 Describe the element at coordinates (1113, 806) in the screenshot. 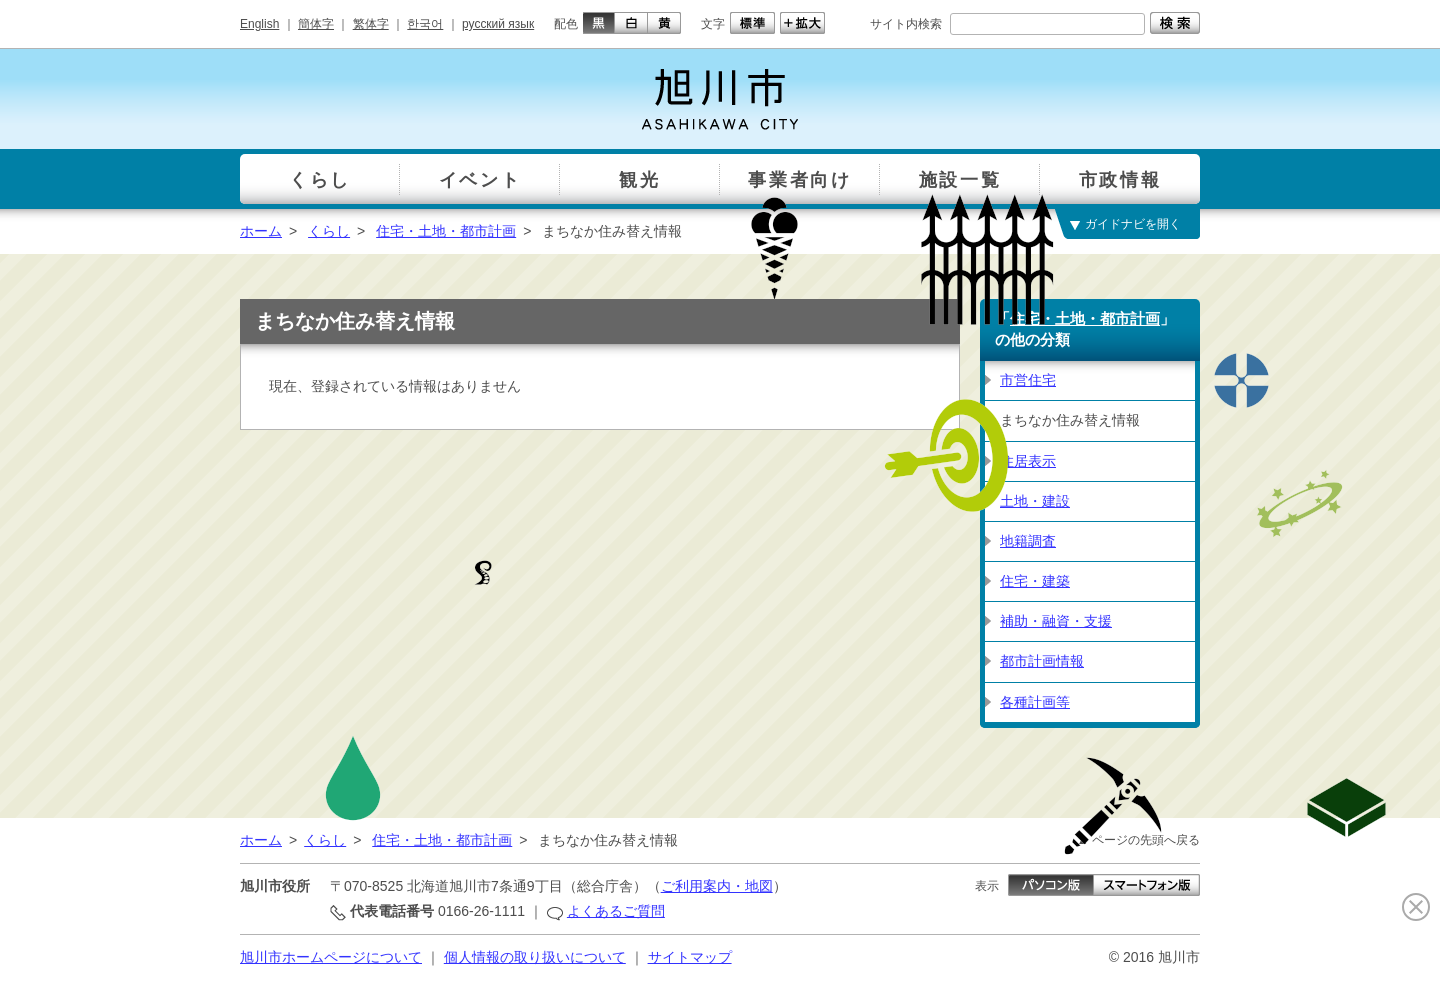

I see `select war pick weapon in game inventory` at that location.